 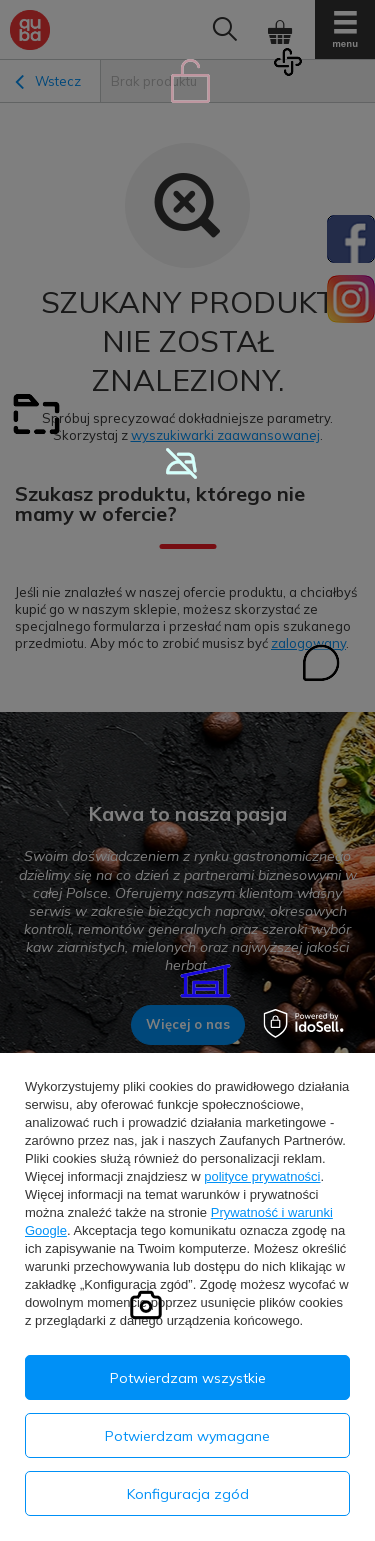 What do you see at coordinates (181, 463) in the screenshot?
I see `do not iron this item` at bounding box center [181, 463].